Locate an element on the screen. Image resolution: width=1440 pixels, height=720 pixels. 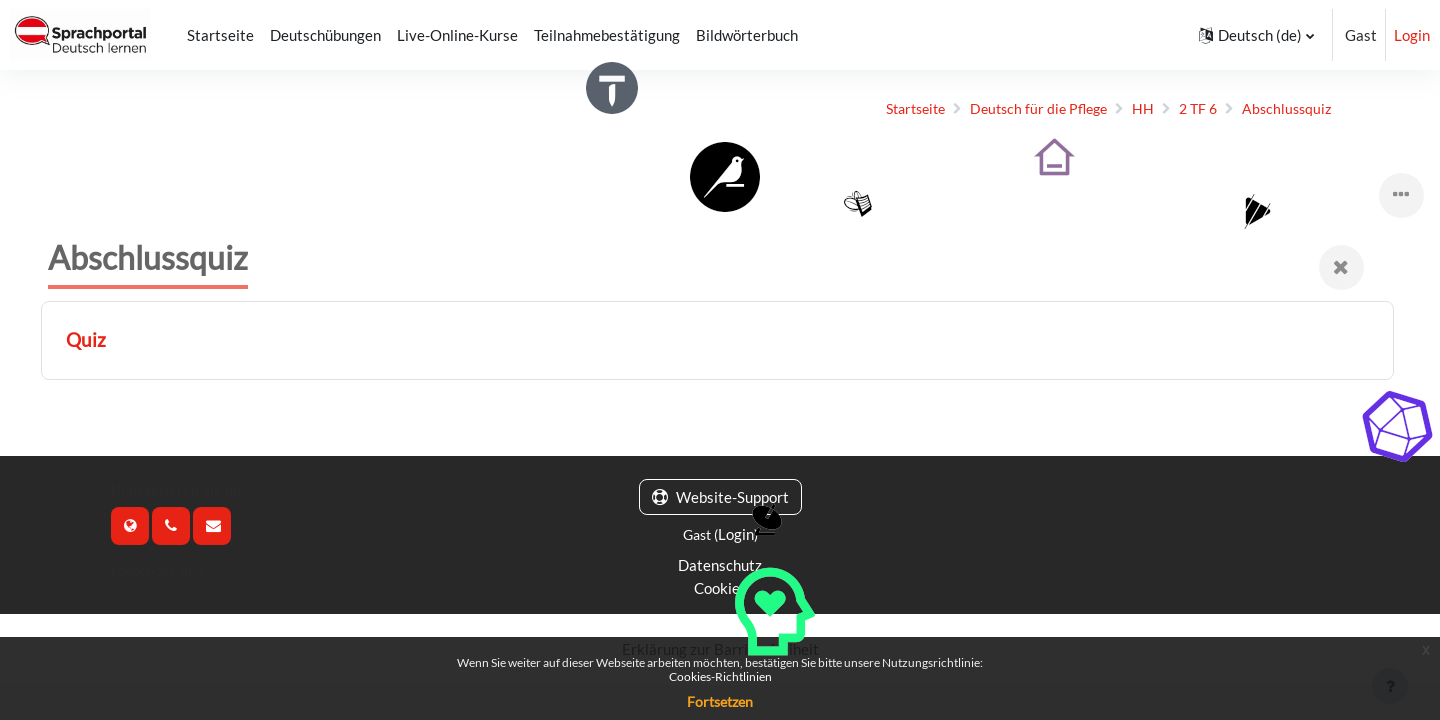
access mental health resources is located at coordinates (774, 611).